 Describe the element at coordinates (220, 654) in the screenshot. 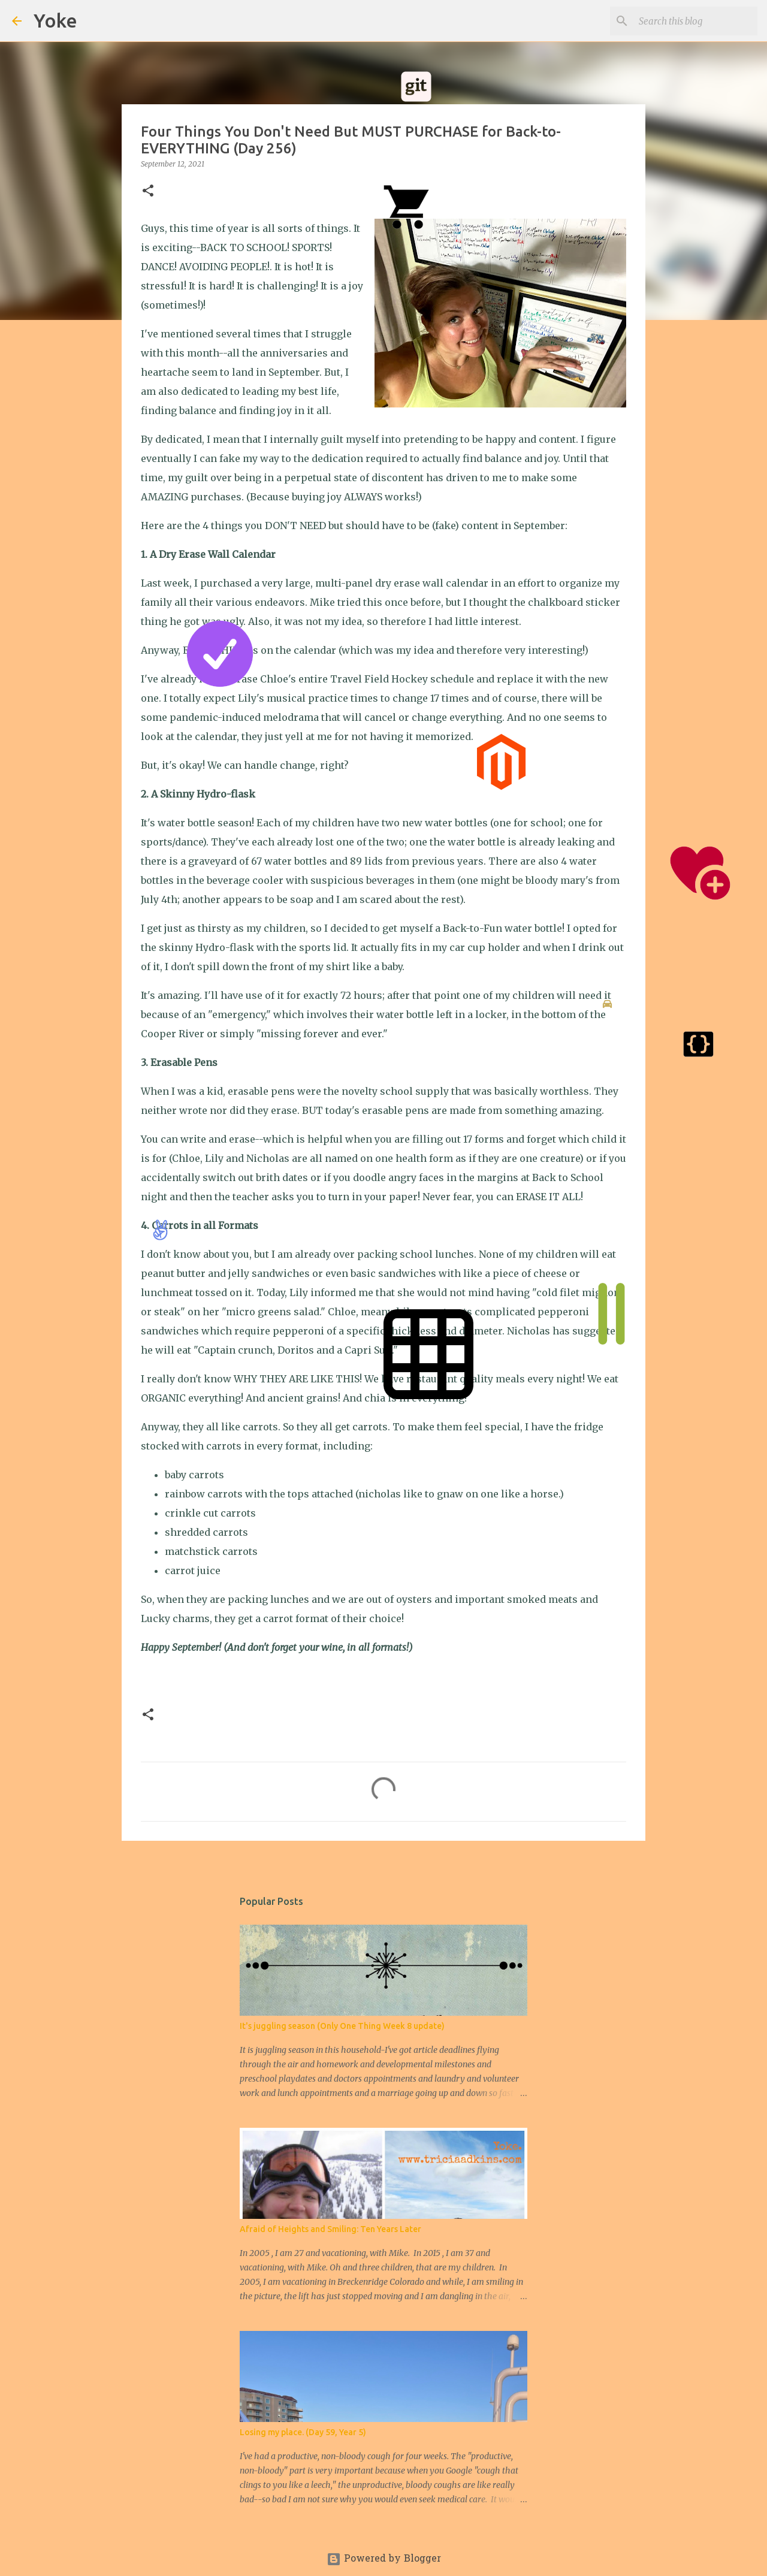

I see `indicates successful completion of an action` at that location.